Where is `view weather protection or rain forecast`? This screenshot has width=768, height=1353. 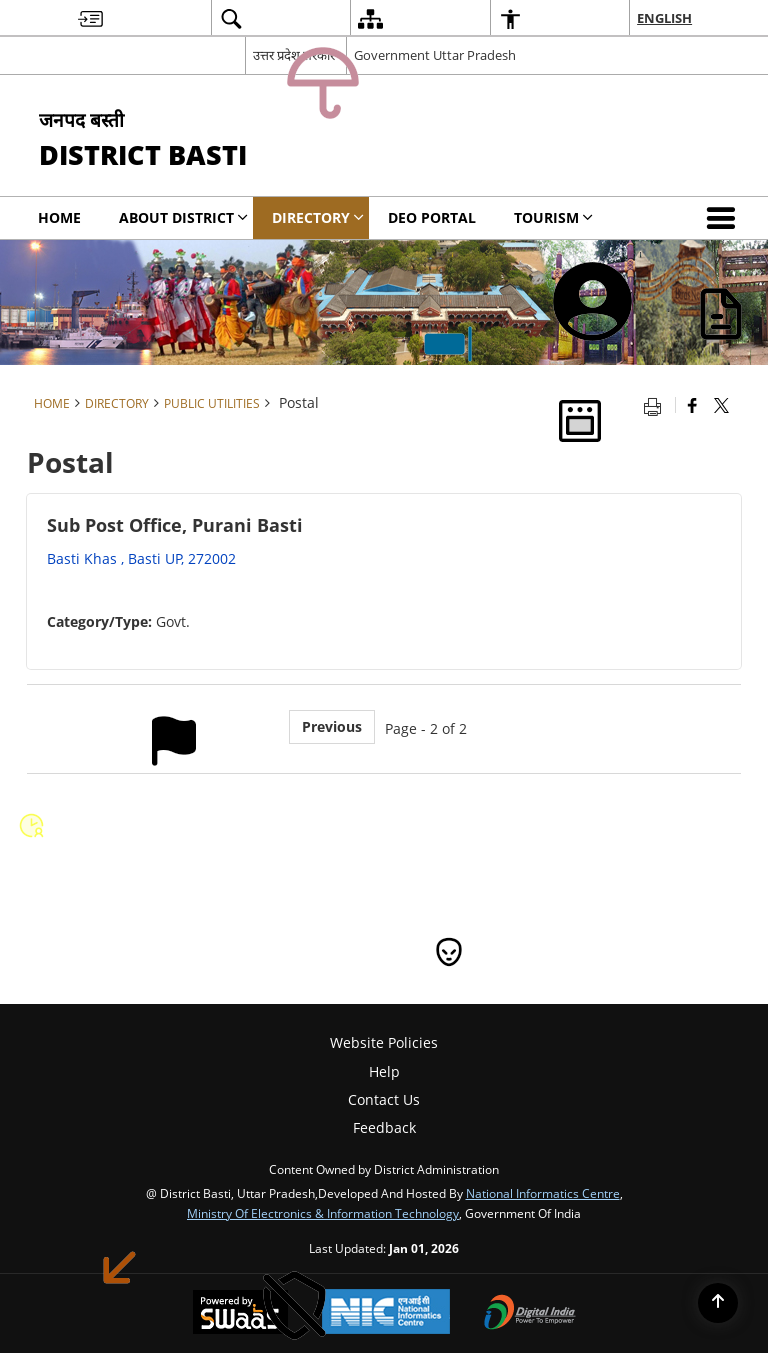
view weather protection or rain forecast is located at coordinates (323, 83).